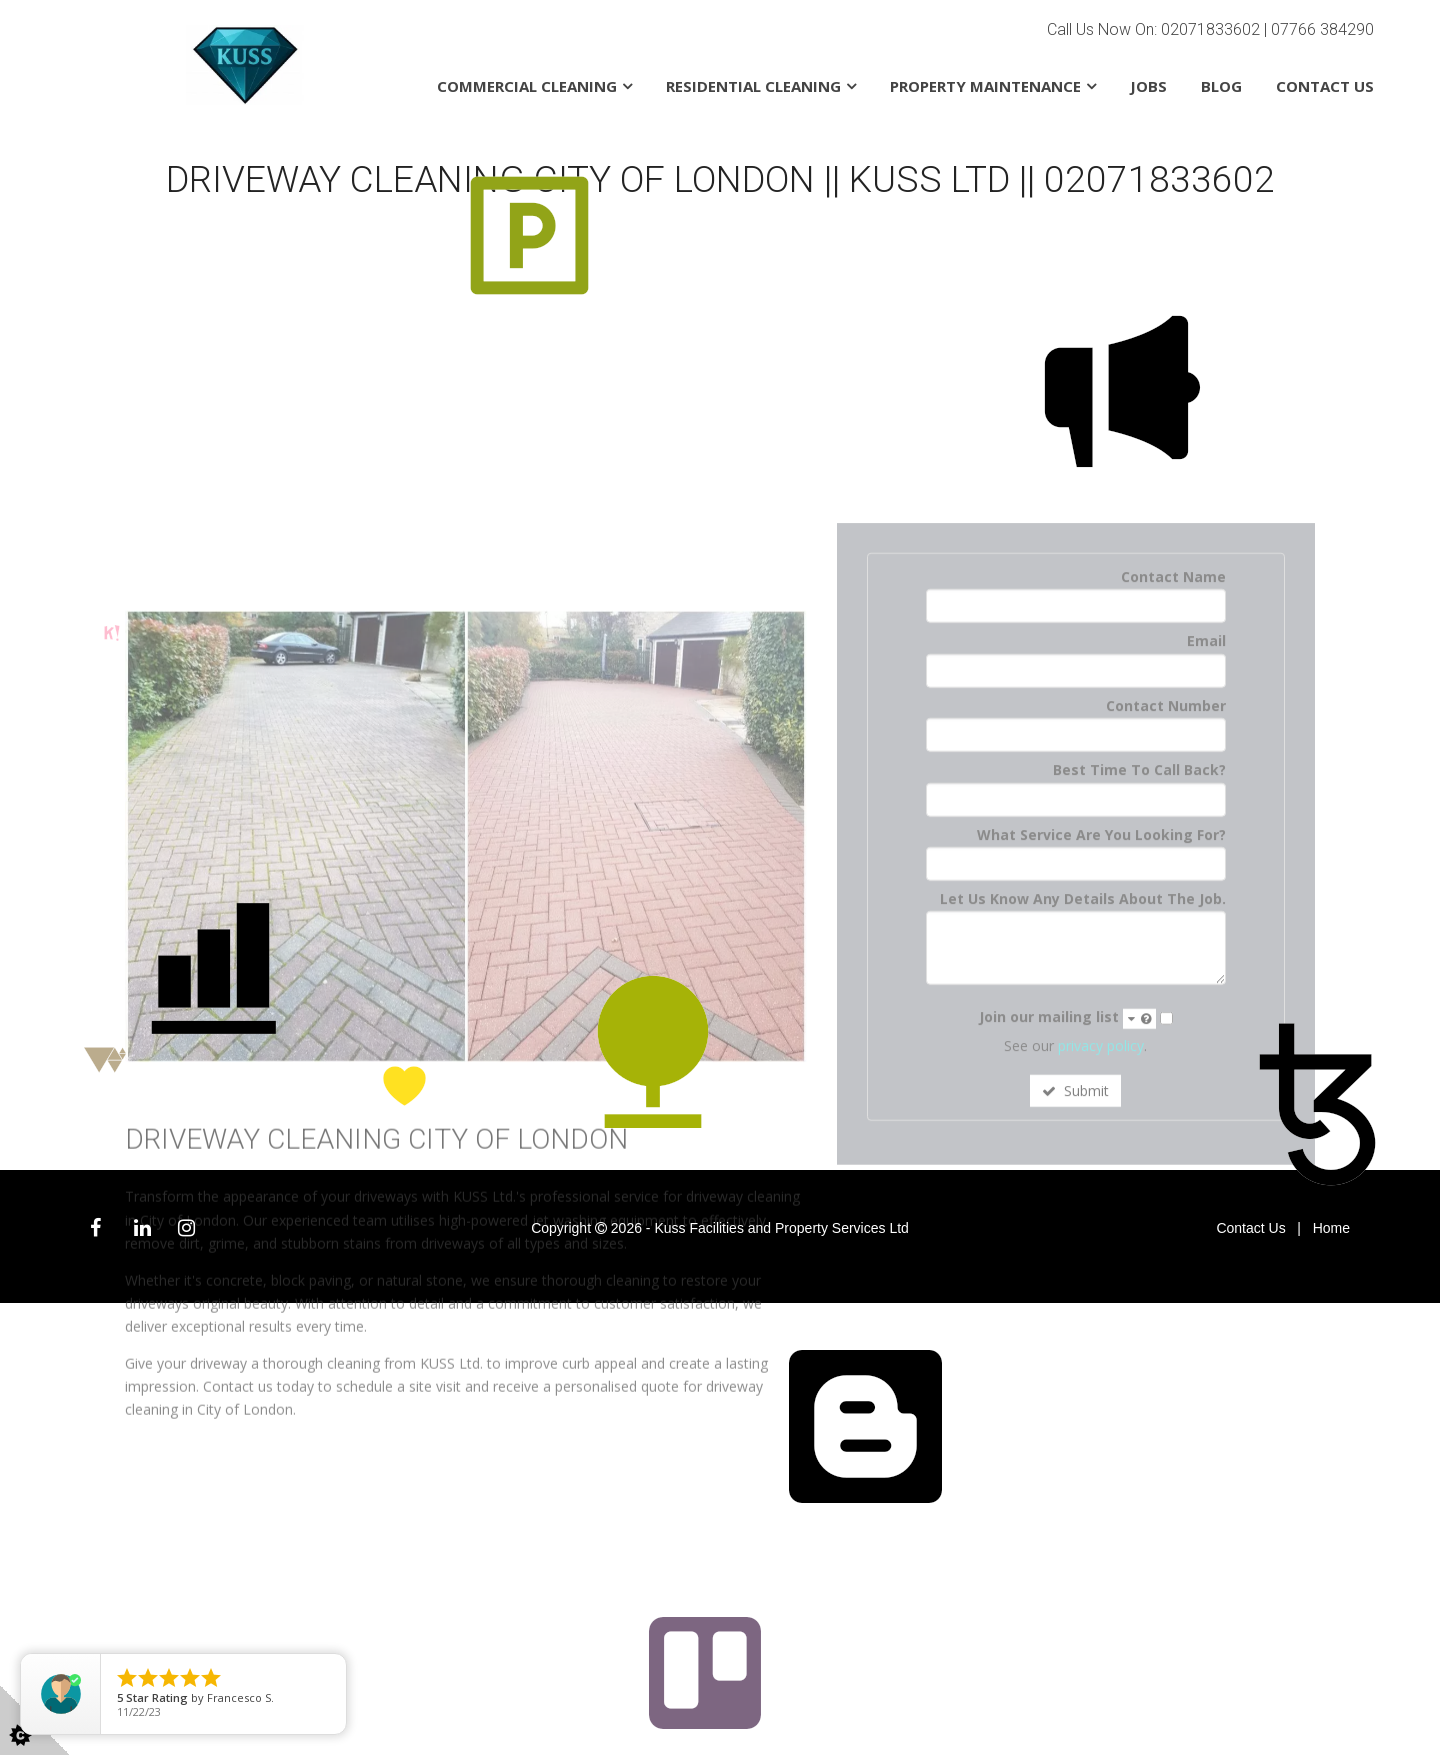  I want to click on view pinned location on map, so click(653, 1045).